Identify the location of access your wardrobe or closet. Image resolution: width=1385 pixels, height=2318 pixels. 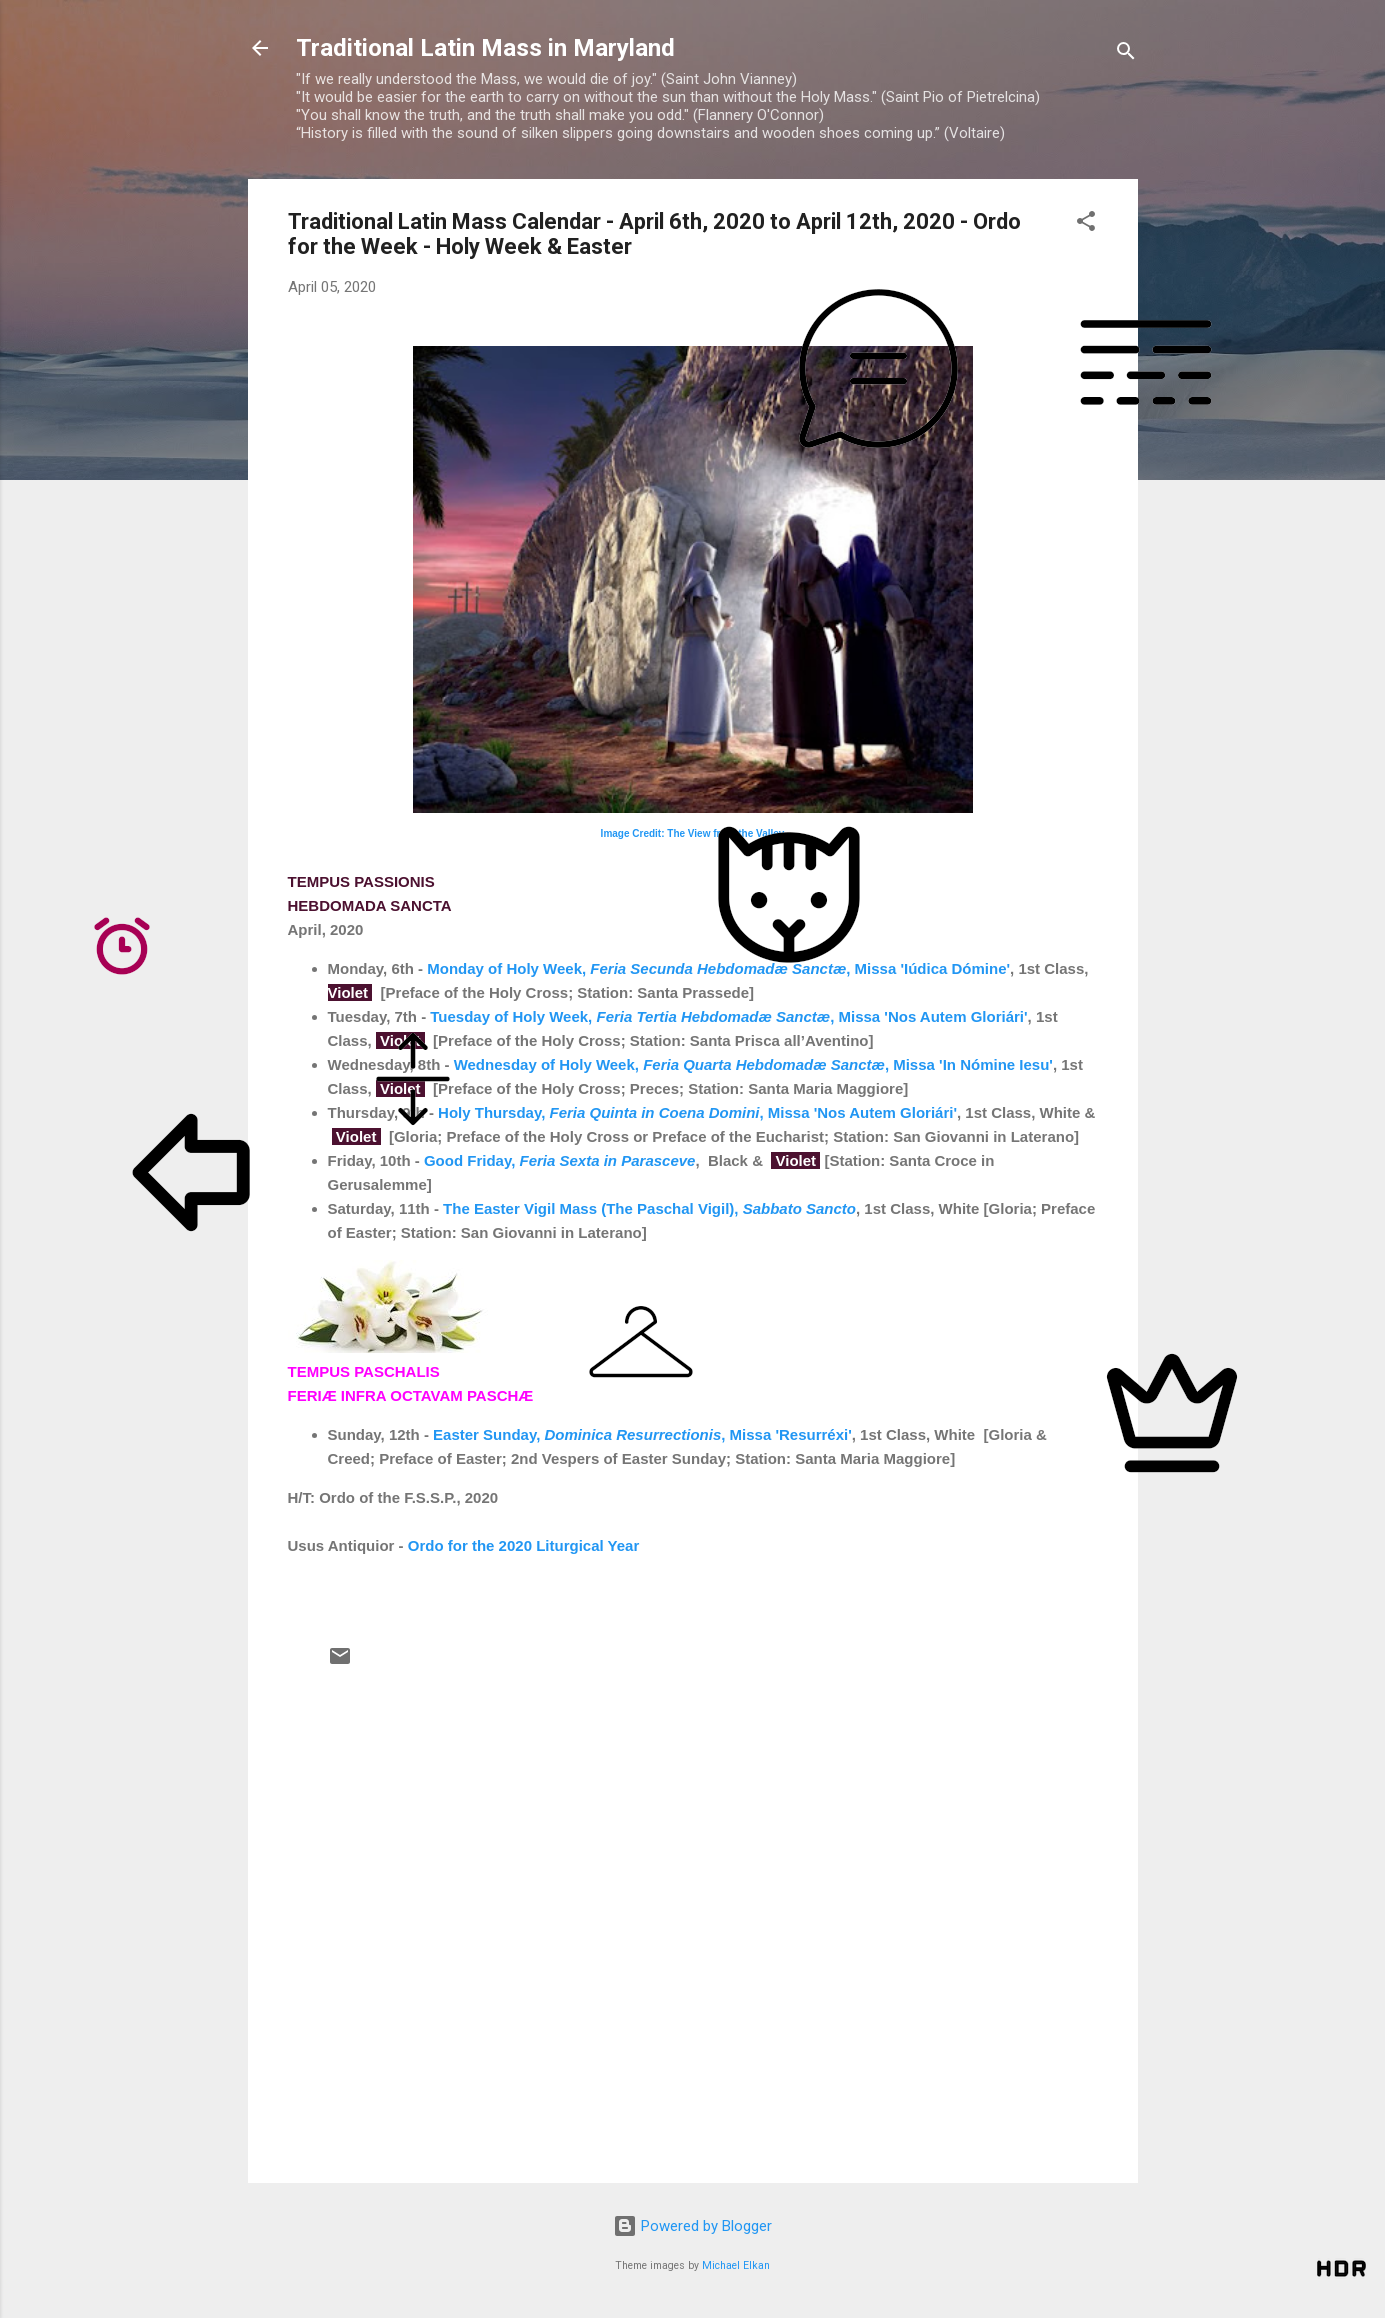
(641, 1347).